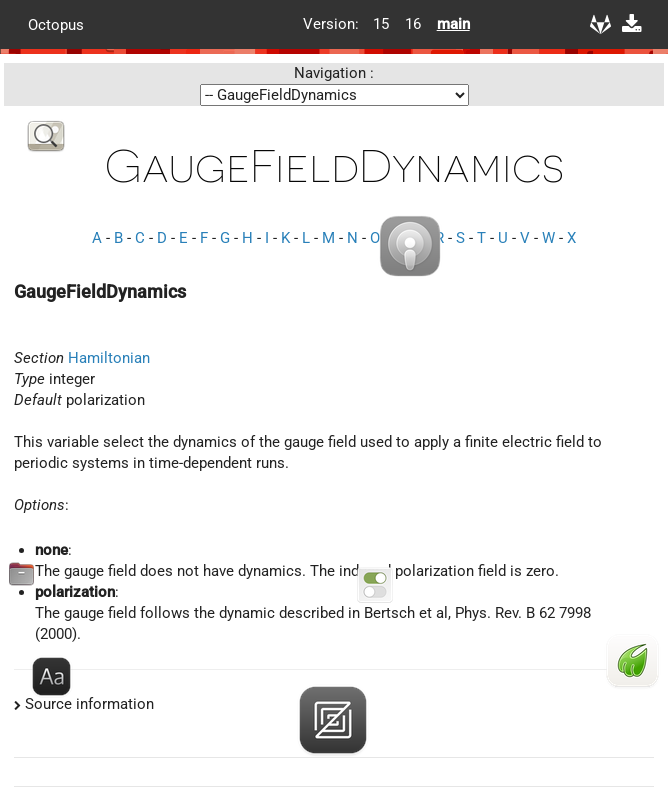 This screenshot has height=801, width=668. What do you see at coordinates (21, 573) in the screenshot?
I see `open the file manager application` at bounding box center [21, 573].